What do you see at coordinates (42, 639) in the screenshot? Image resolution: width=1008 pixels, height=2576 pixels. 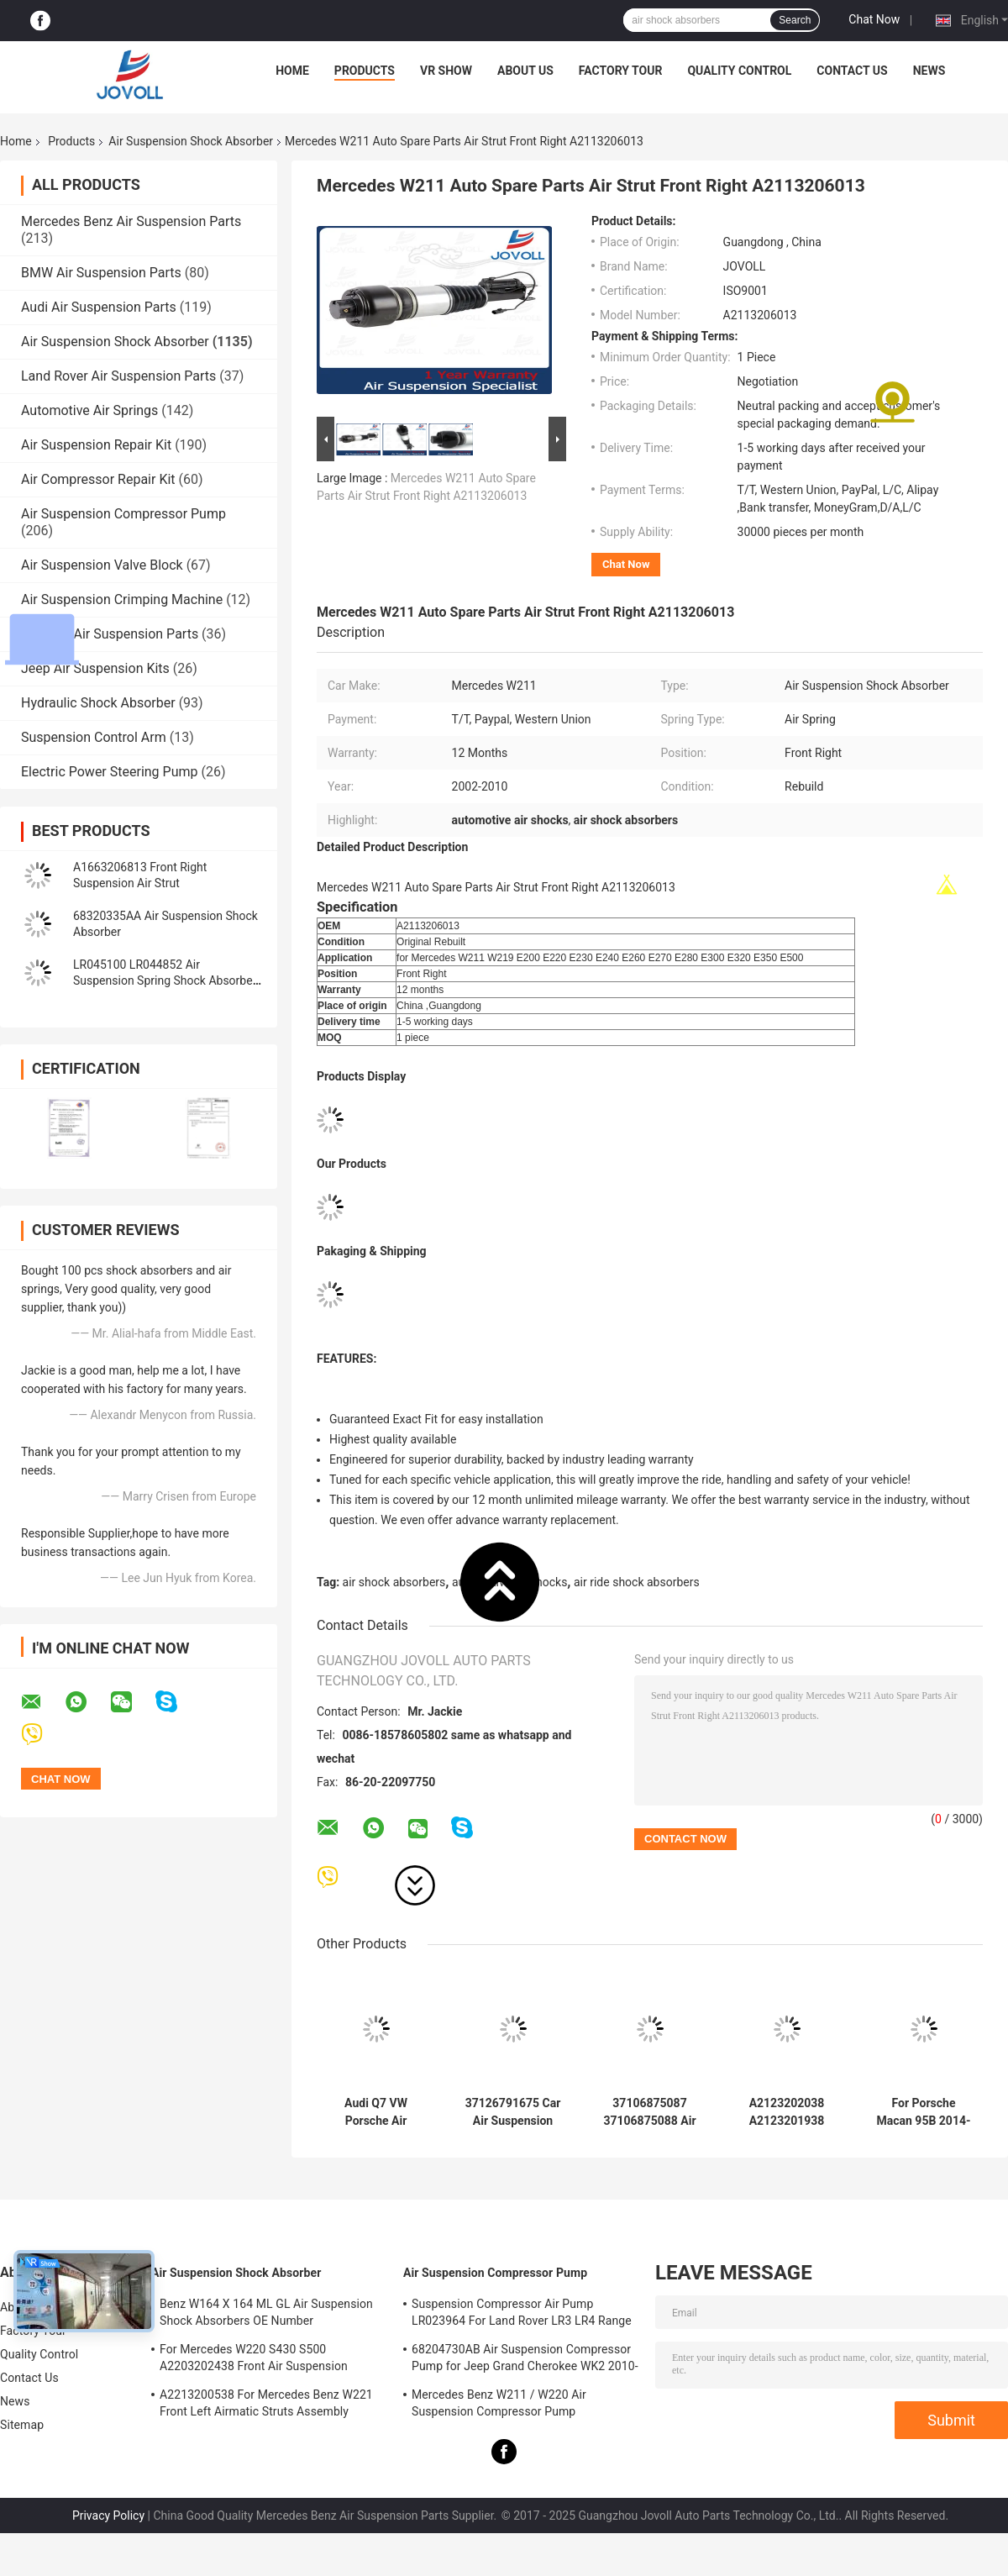 I see `switch to desktop view` at bounding box center [42, 639].